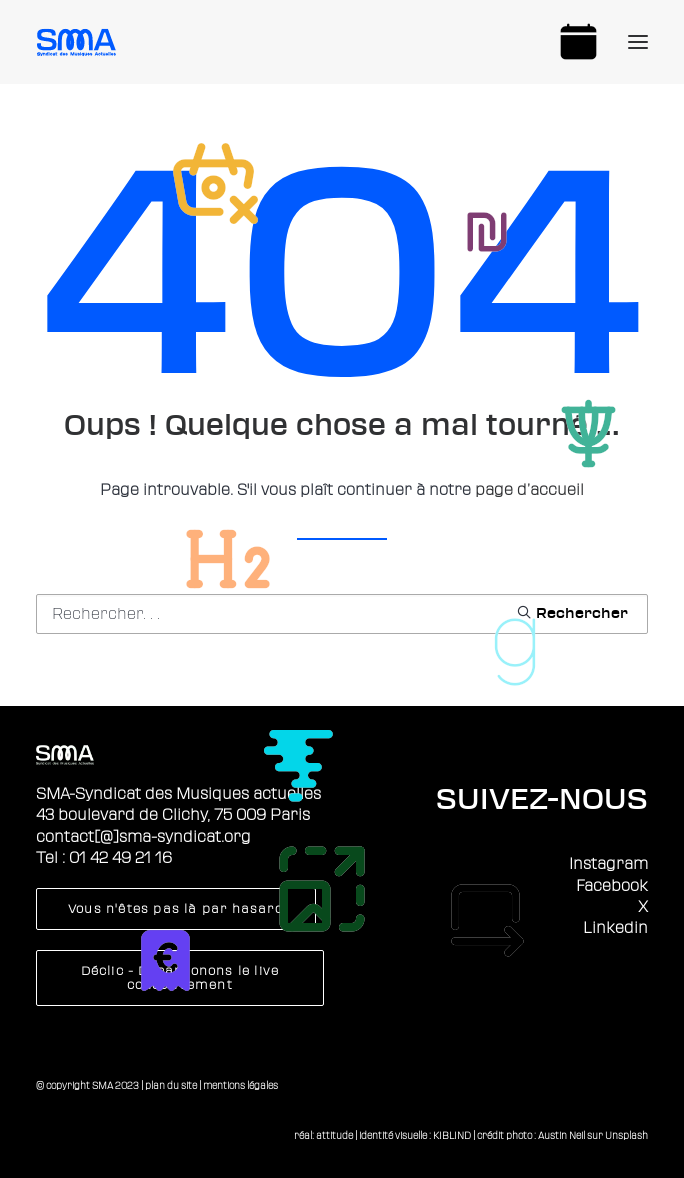  What do you see at coordinates (588, 433) in the screenshot?
I see `access disc golf course information` at bounding box center [588, 433].